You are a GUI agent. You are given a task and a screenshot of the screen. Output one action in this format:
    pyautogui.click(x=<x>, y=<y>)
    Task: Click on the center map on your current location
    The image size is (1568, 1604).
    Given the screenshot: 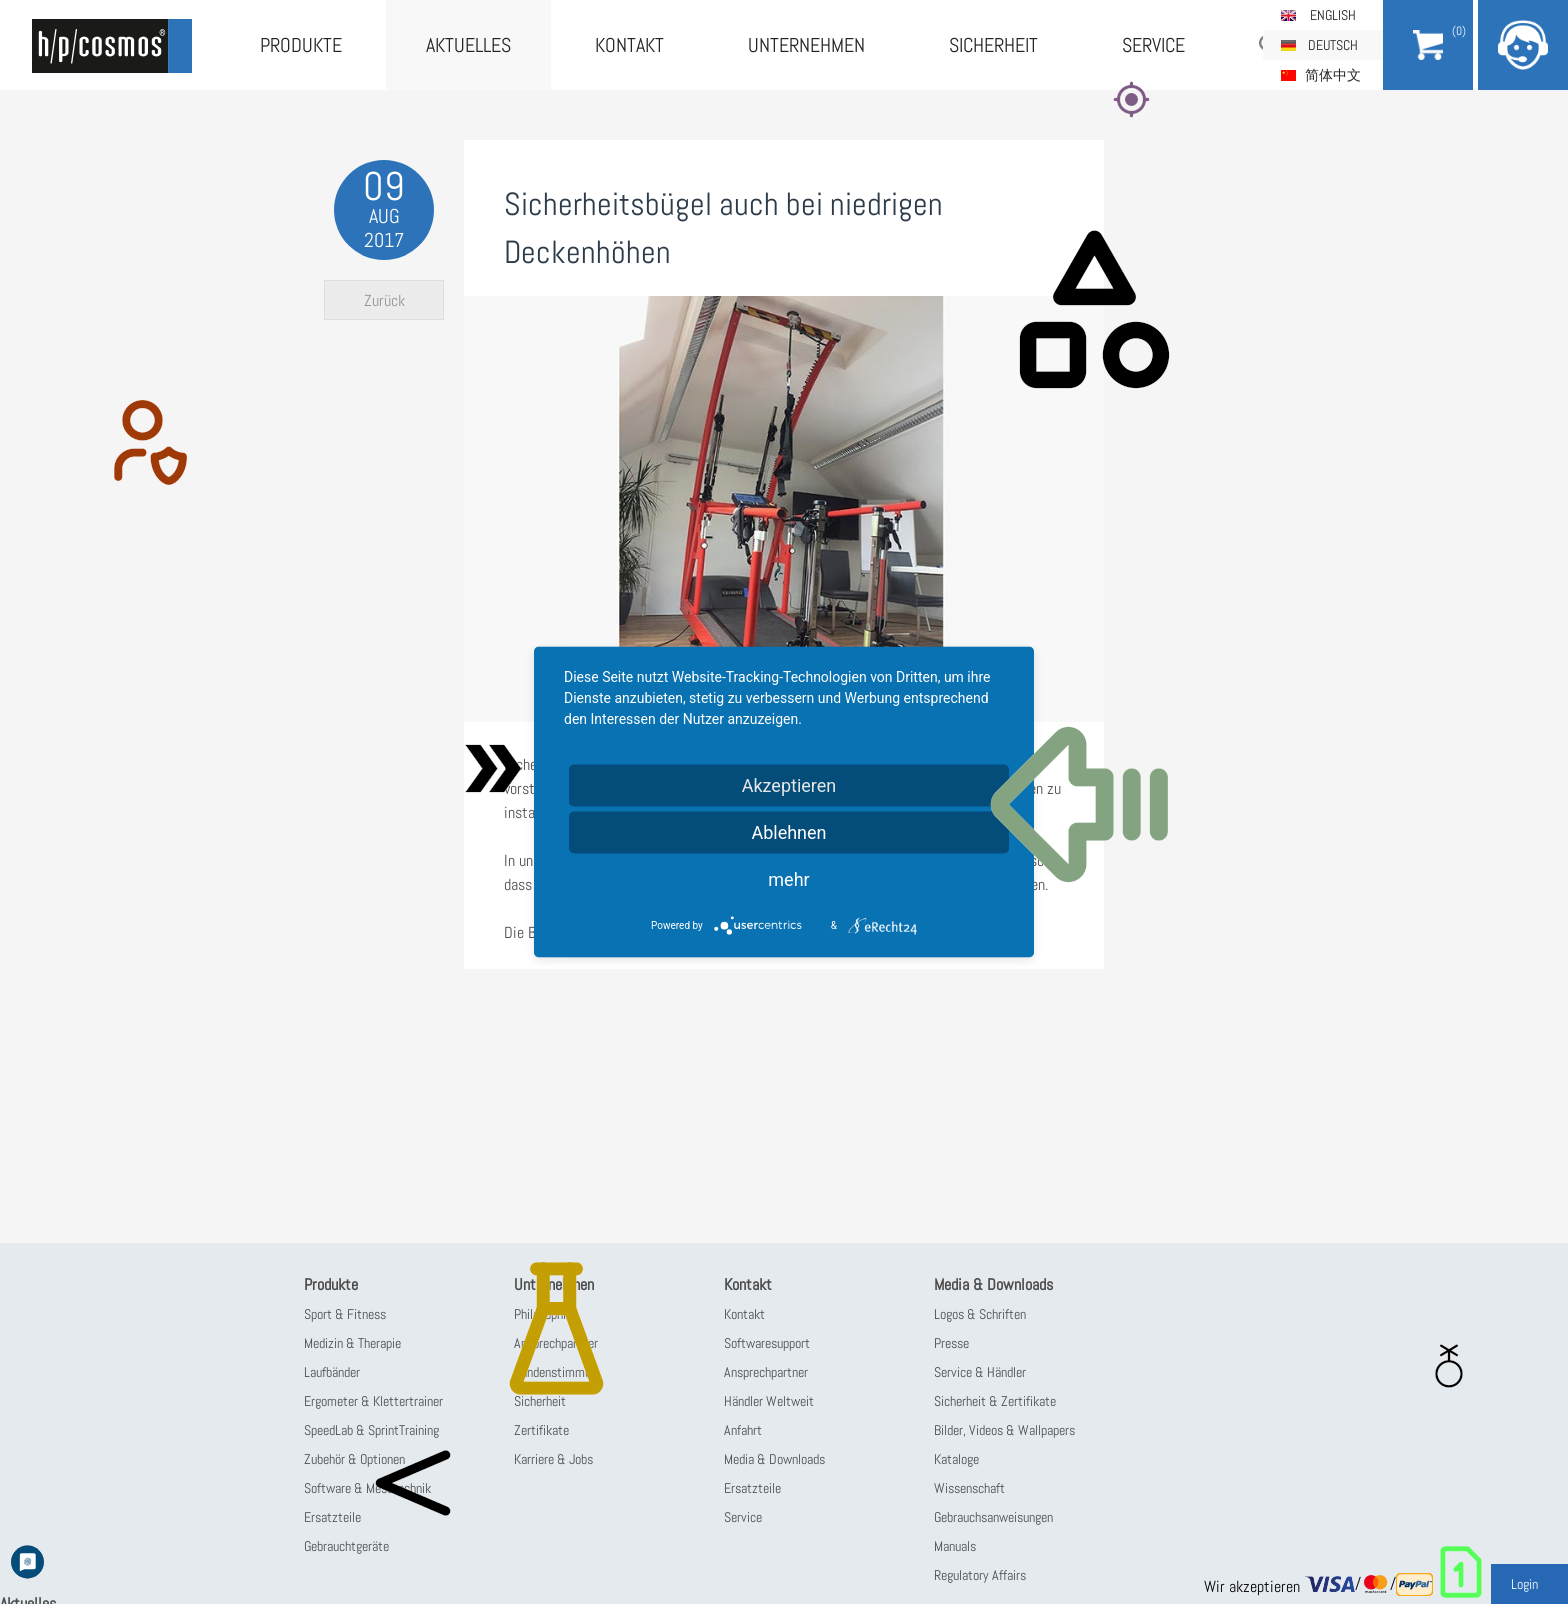 What is the action you would take?
    pyautogui.click(x=1131, y=99)
    